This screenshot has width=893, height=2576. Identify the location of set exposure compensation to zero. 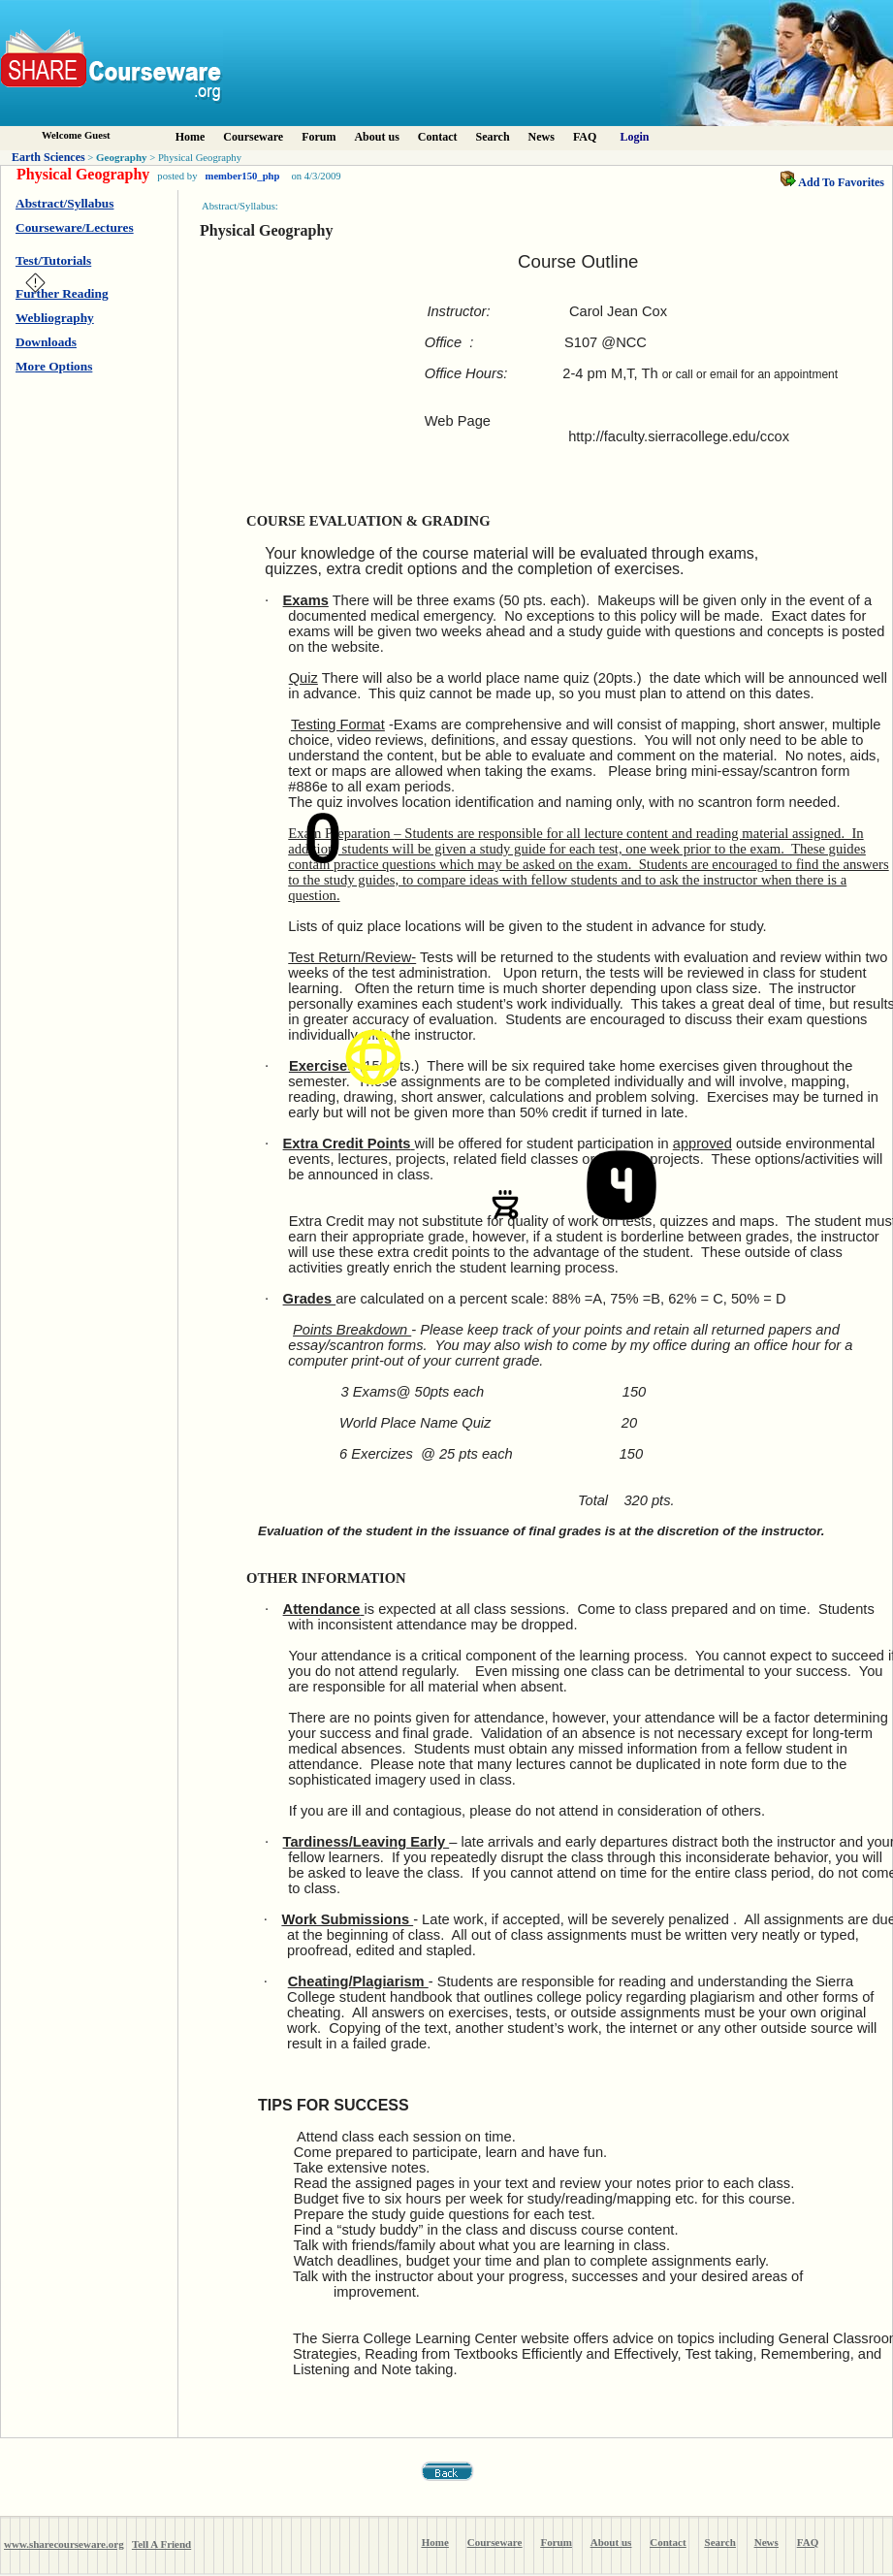
(323, 840).